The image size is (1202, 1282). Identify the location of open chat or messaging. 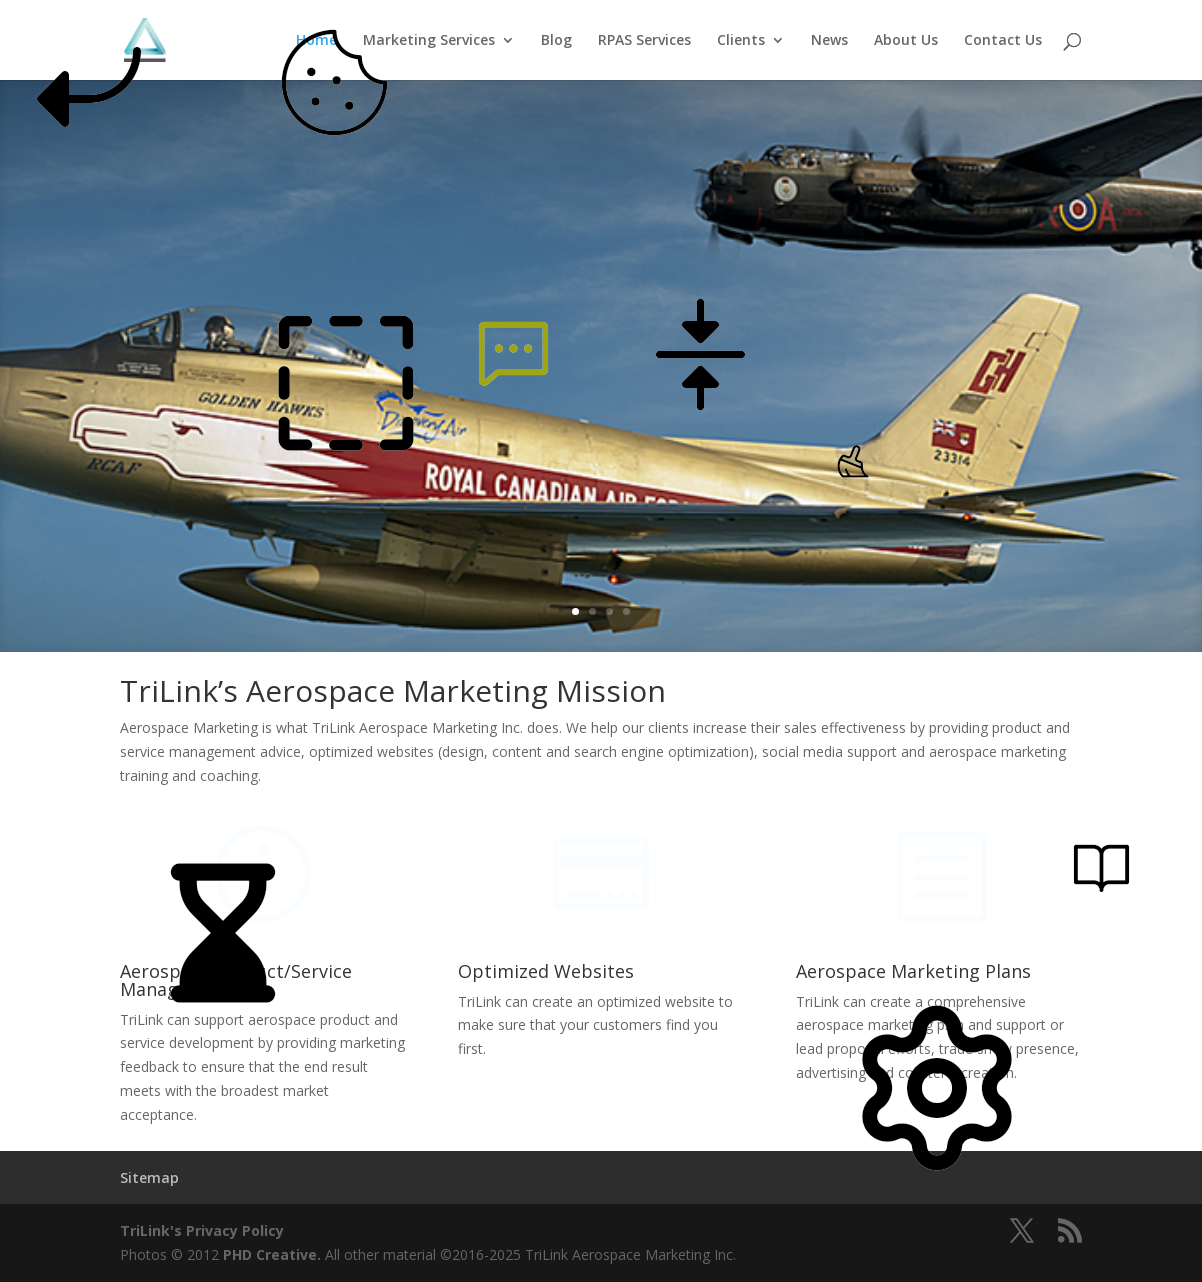
(513, 348).